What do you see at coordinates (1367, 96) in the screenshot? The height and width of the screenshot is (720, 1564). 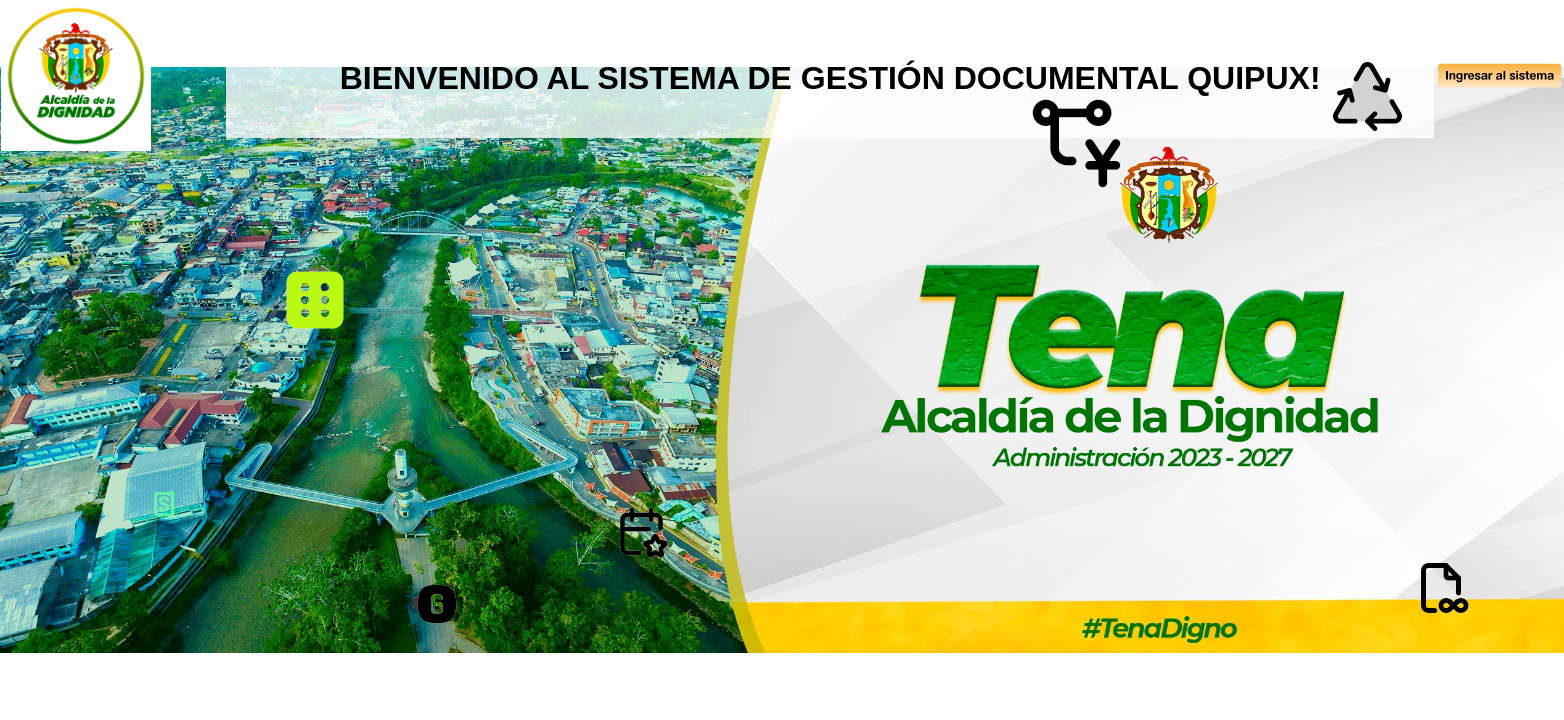 I see `recycle or move item to trash` at bounding box center [1367, 96].